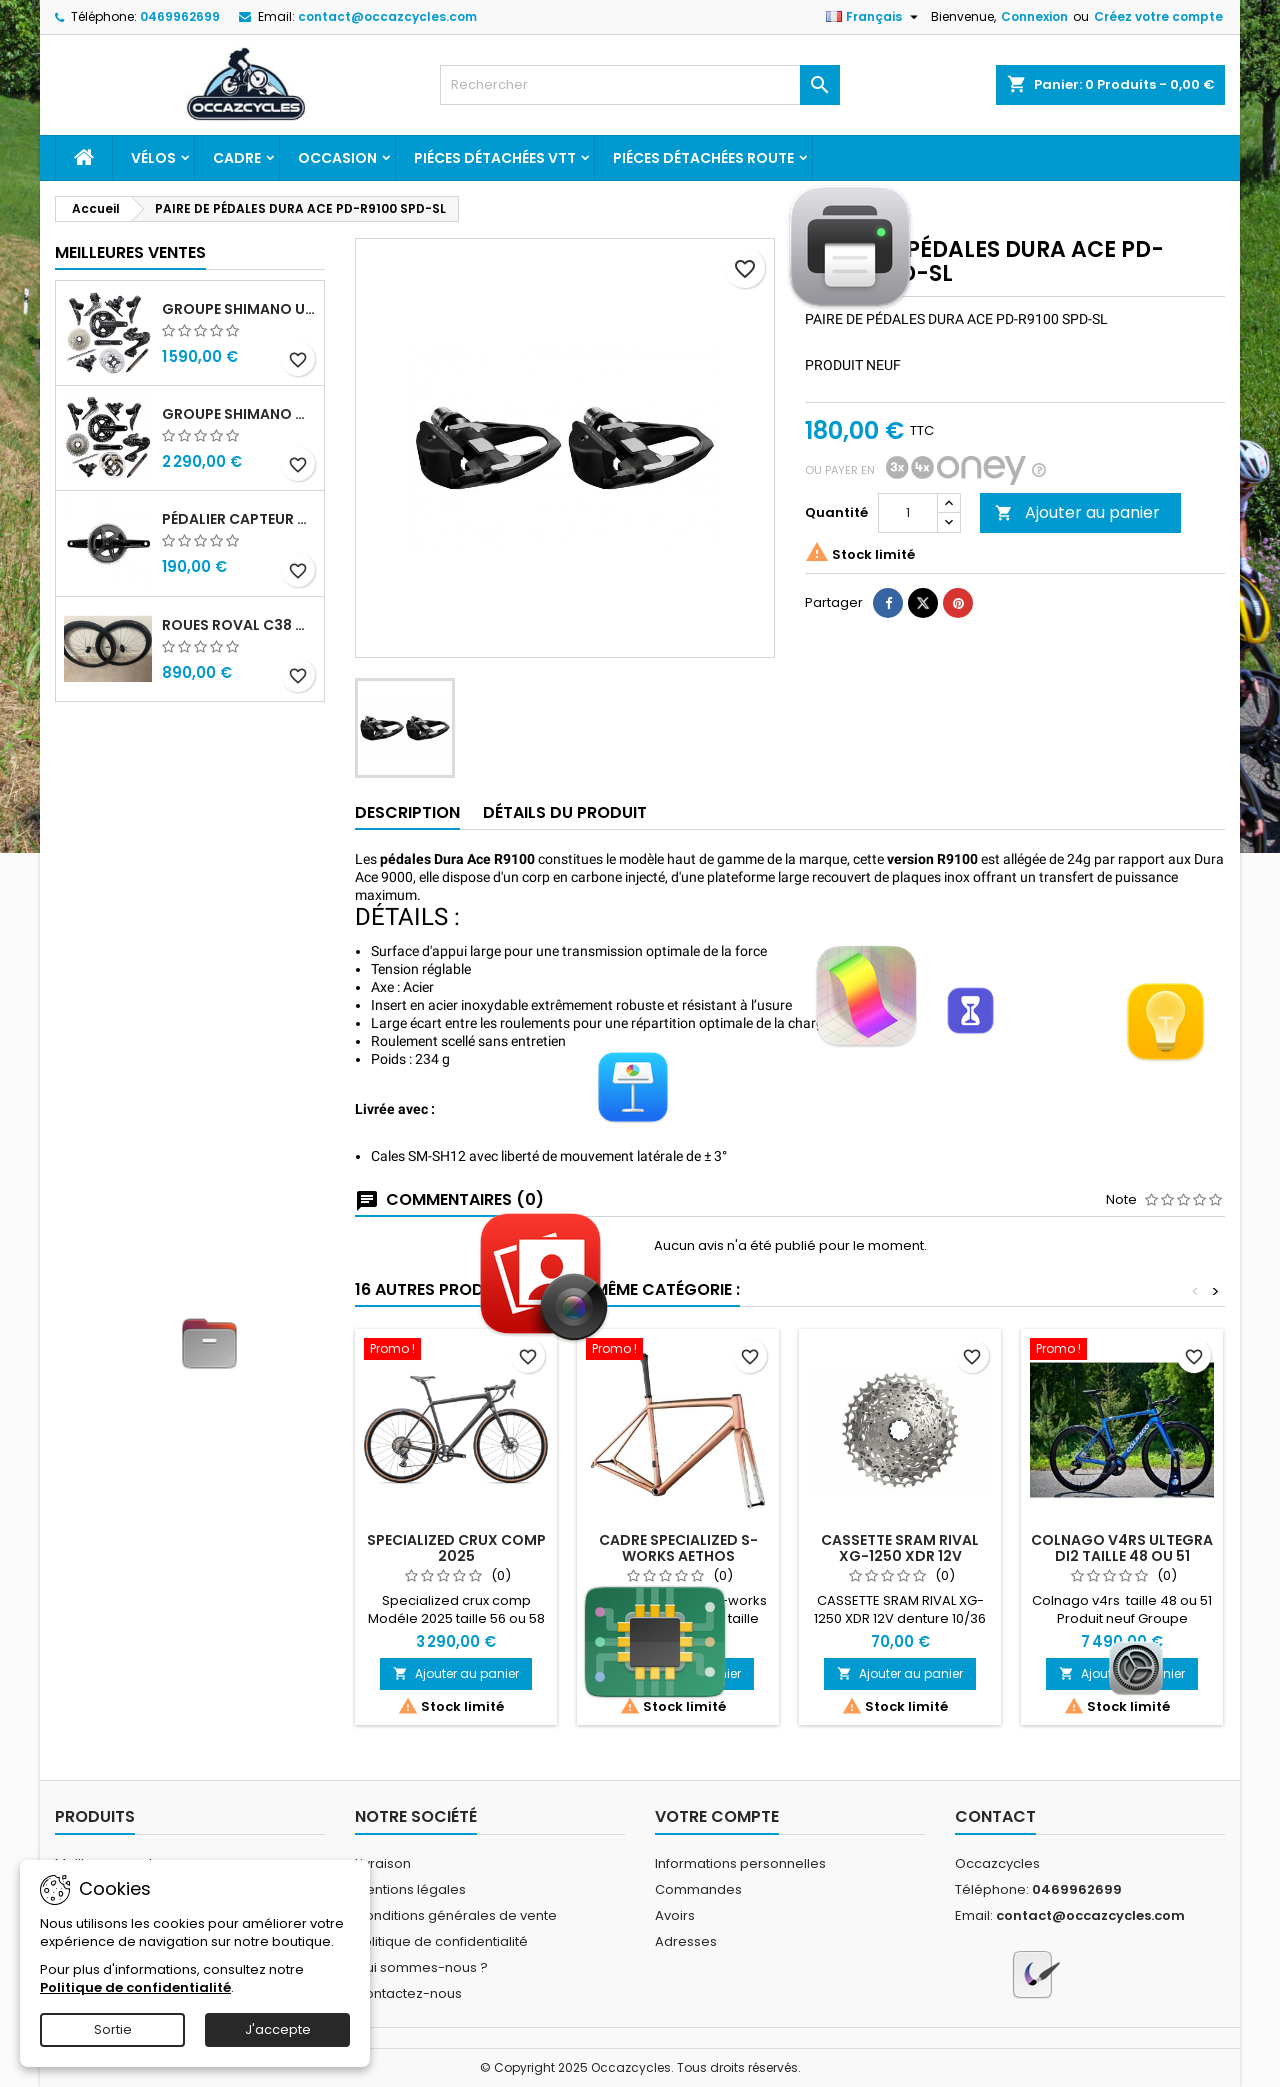 The image size is (1280, 2087). I want to click on create a new application or software project, so click(1035, 1974).